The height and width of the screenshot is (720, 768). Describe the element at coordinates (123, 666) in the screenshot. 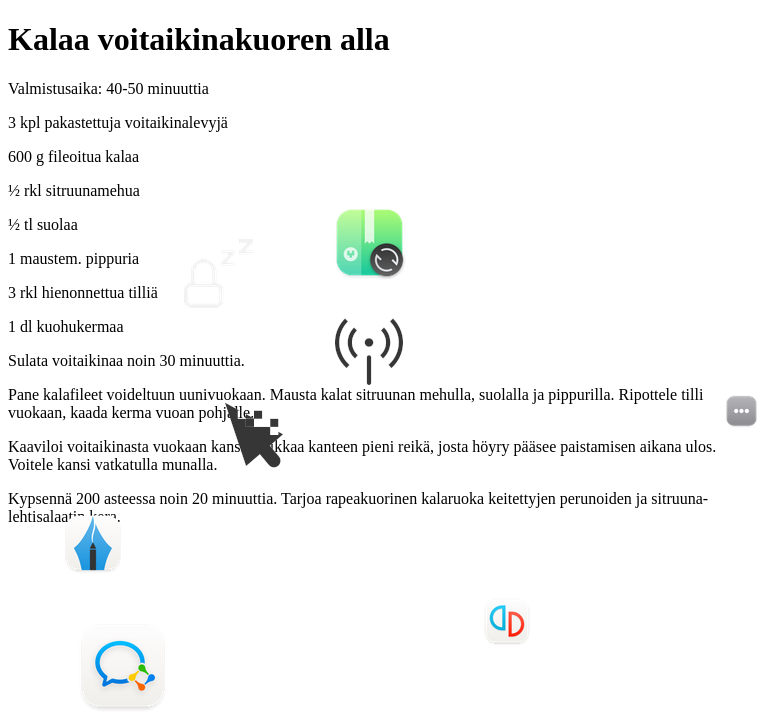

I see `open WeCom (WeChat Work) messaging app` at that location.